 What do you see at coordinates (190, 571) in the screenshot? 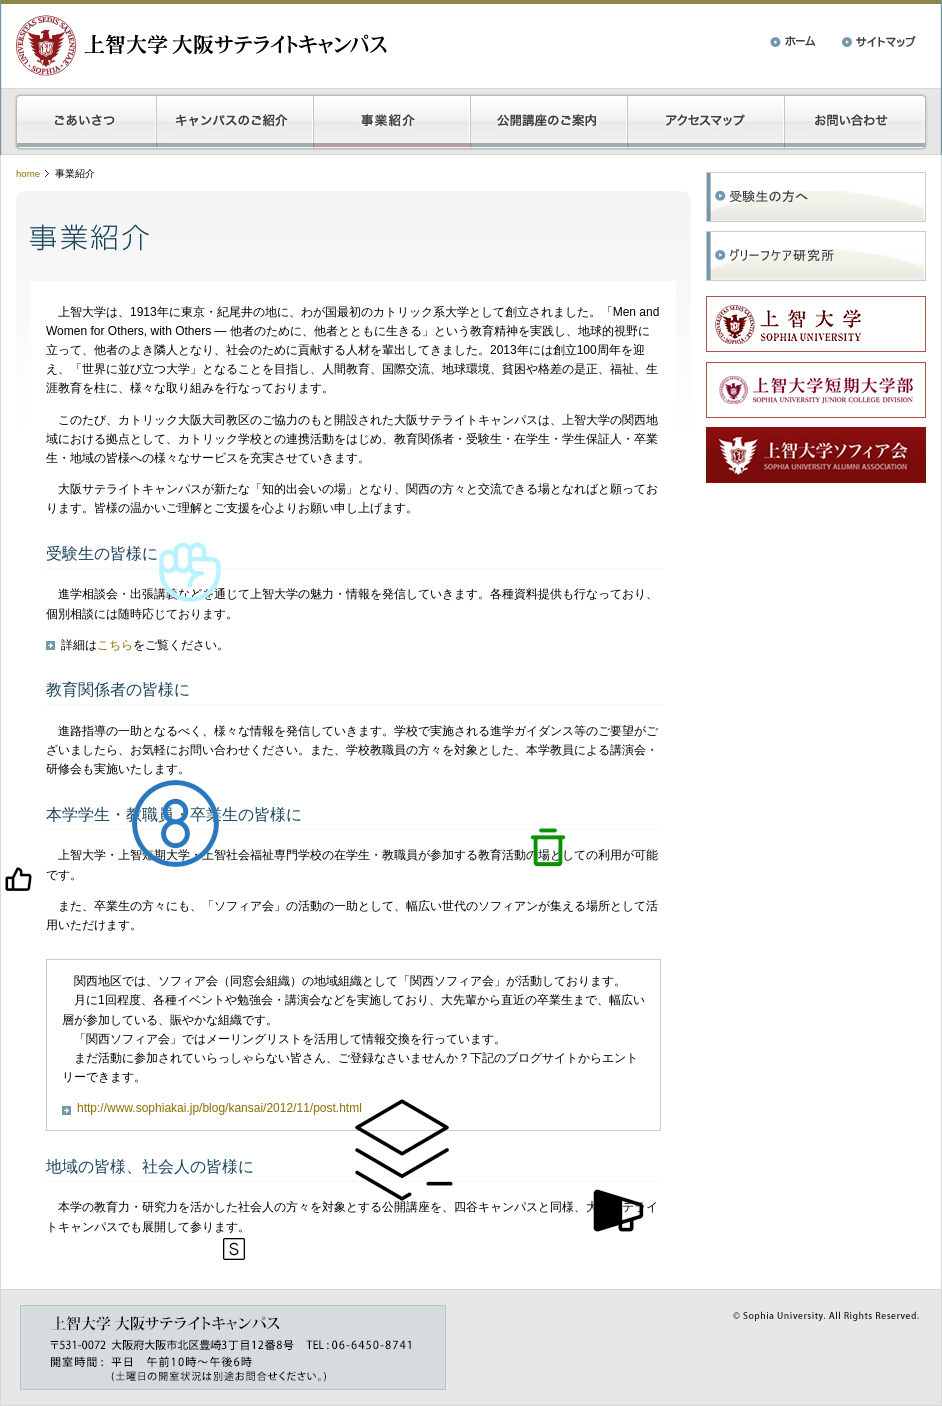
I see `show solidarity or support` at bounding box center [190, 571].